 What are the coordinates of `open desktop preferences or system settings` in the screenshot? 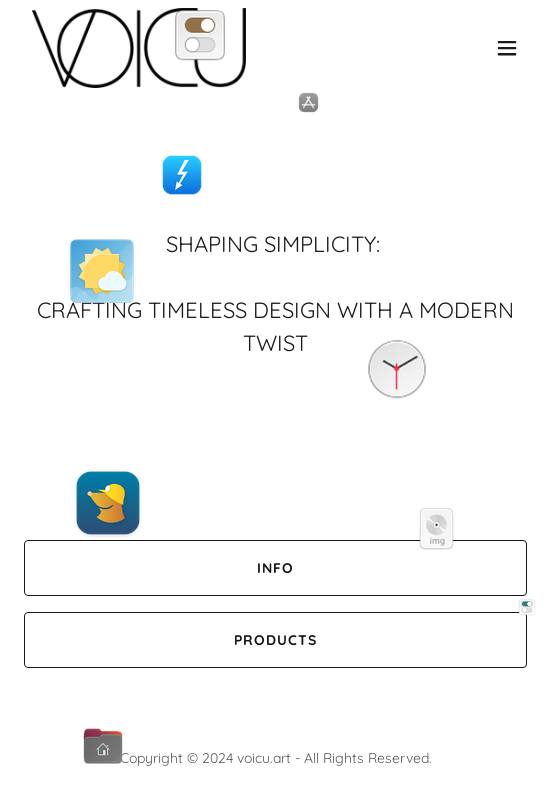 It's located at (527, 607).